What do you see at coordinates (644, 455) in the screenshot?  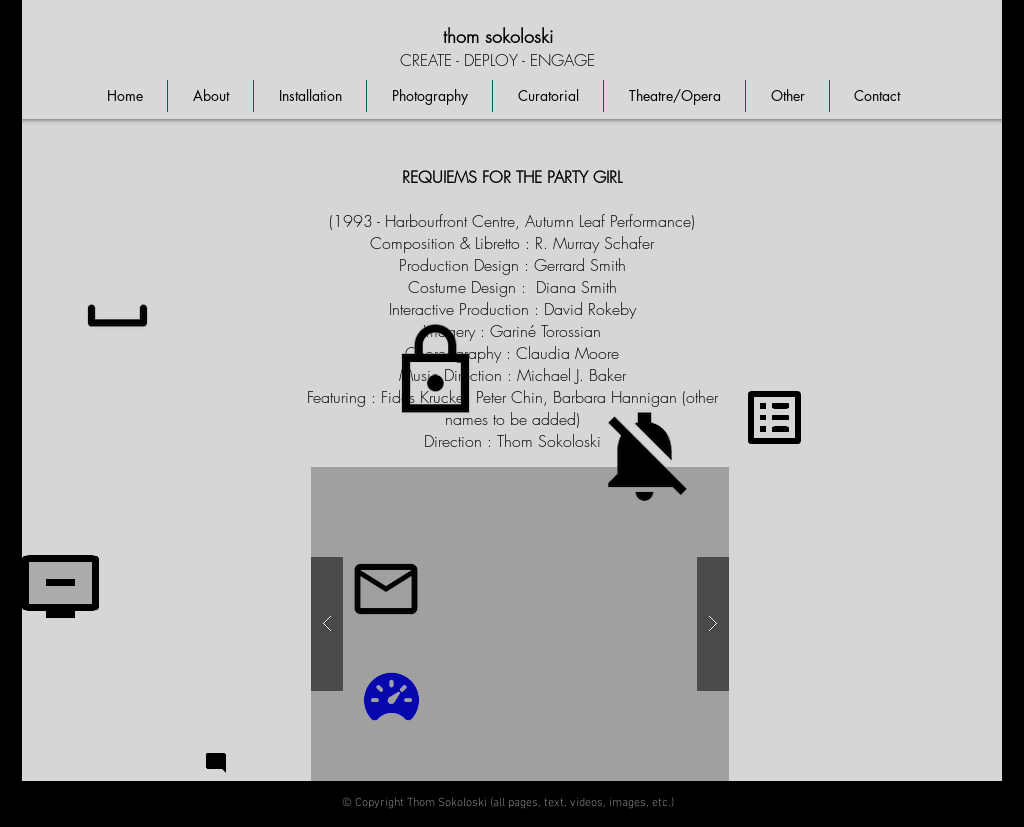 I see `mute or disable notifications` at bounding box center [644, 455].